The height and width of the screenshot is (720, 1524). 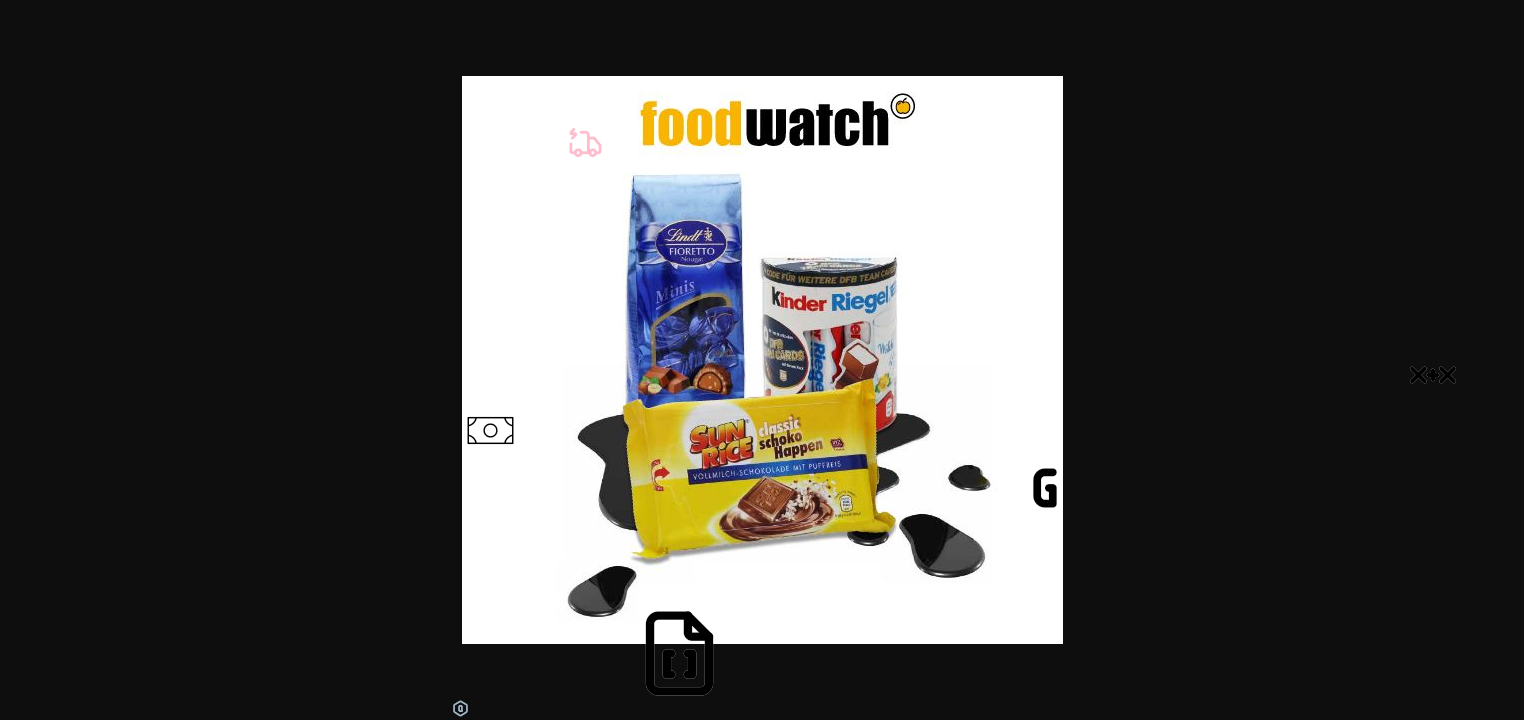 I want to click on indicates GPRS/2G network connection, so click(x=1045, y=488).